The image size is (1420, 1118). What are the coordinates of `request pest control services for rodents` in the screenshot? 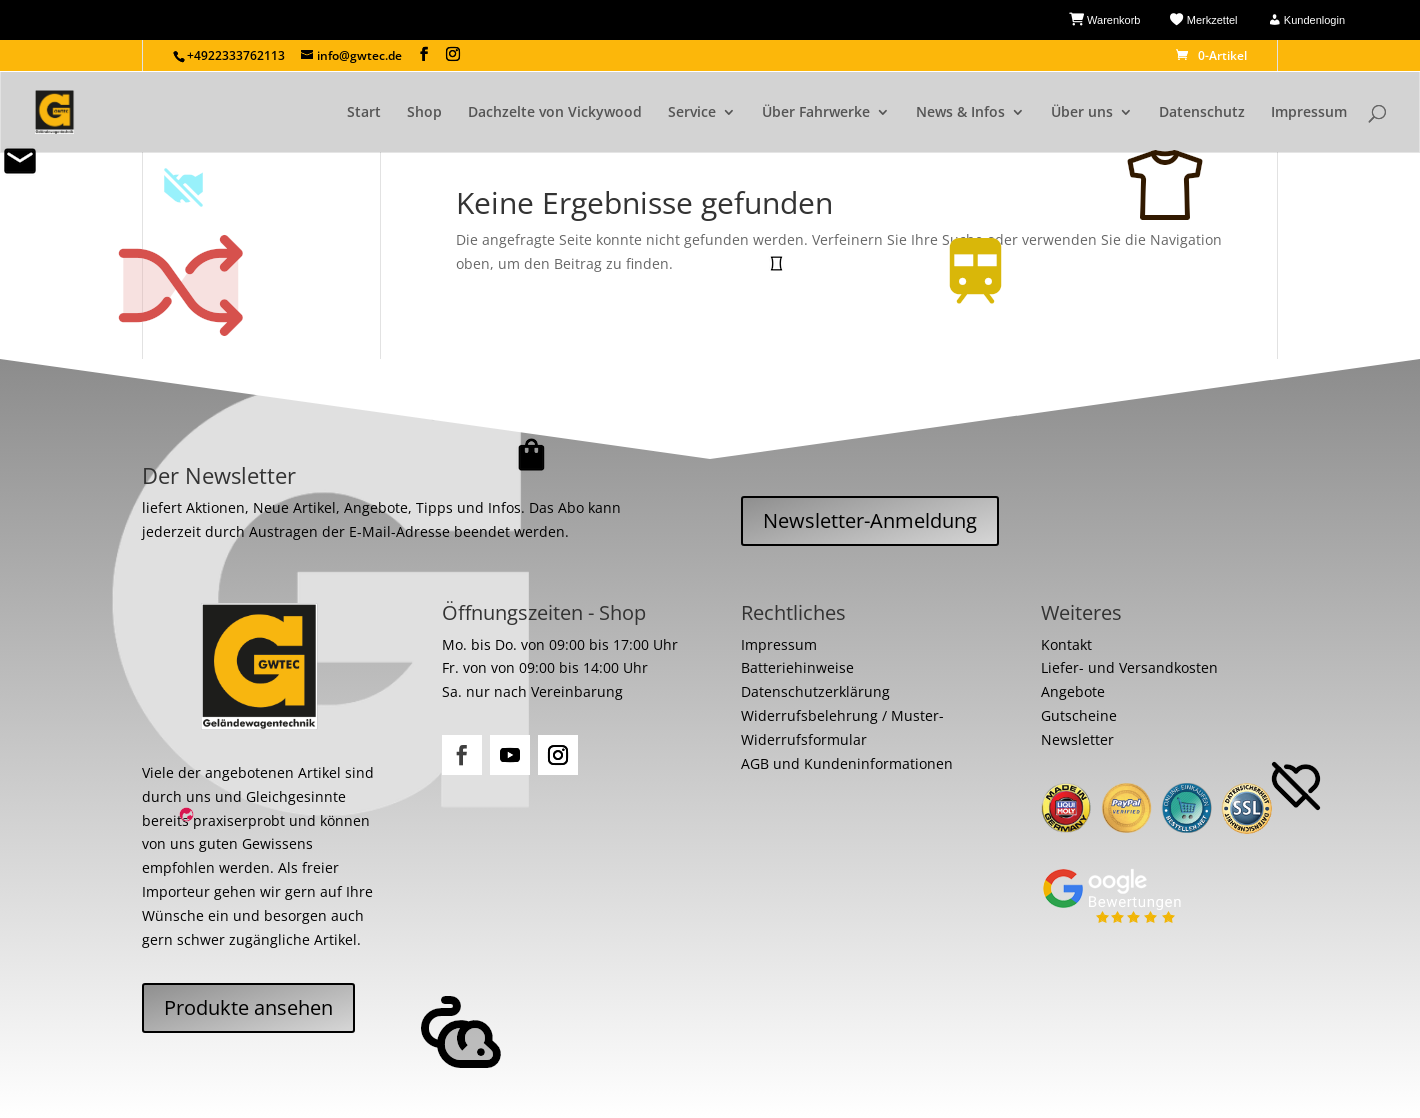 It's located at (461, 1032).